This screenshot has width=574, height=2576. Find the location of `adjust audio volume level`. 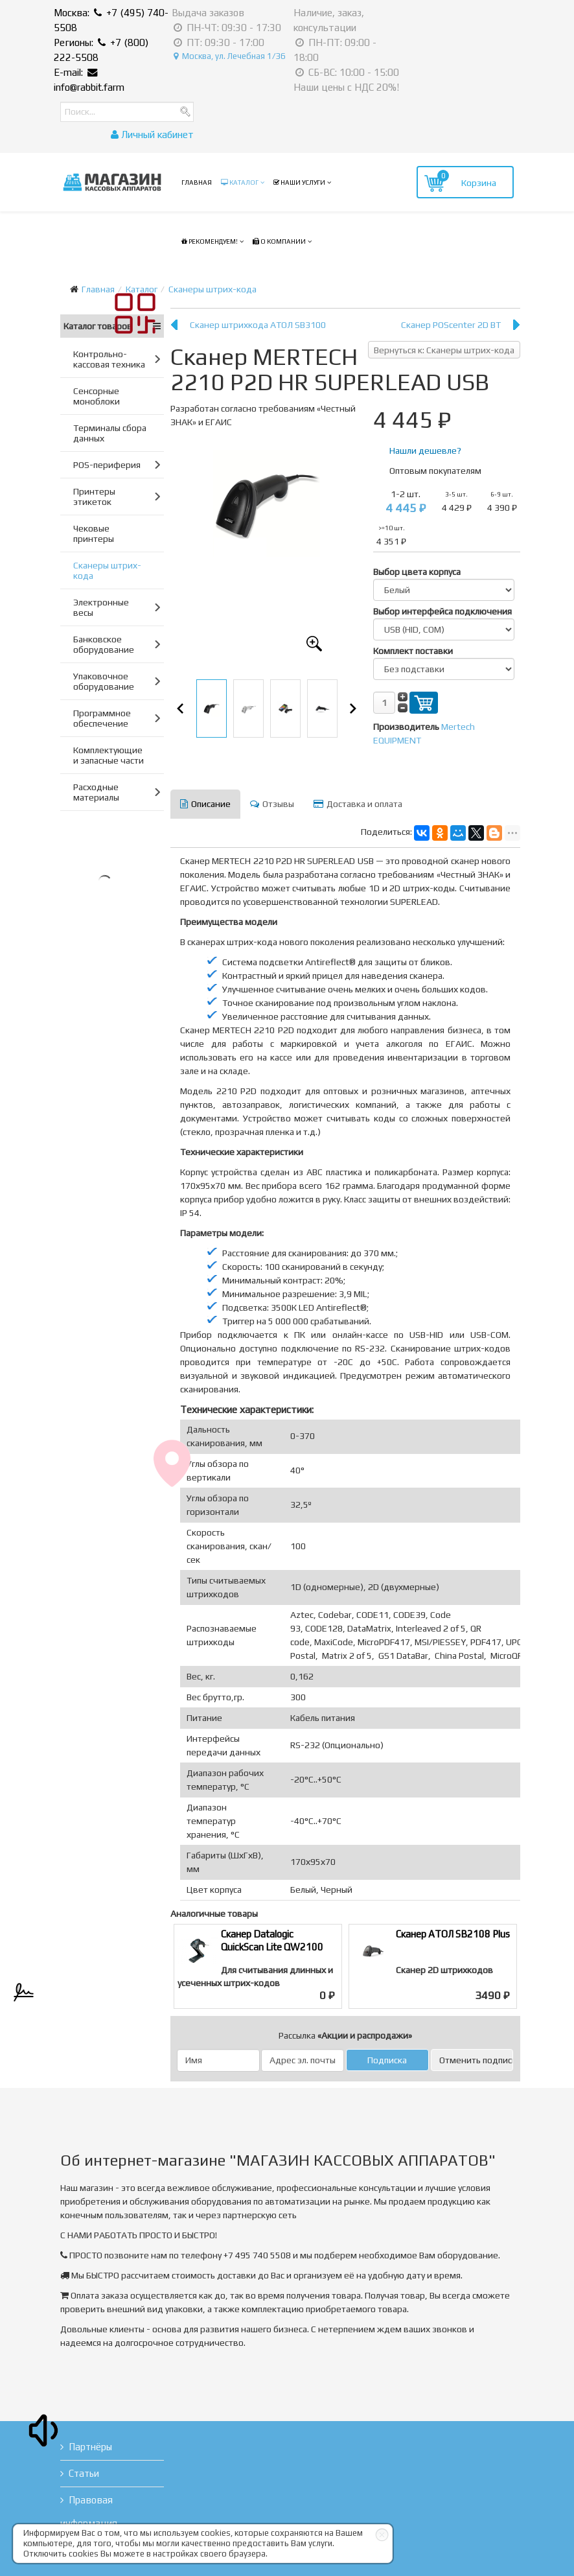

adjust audio volume level is located at coordinates (47, 2430).